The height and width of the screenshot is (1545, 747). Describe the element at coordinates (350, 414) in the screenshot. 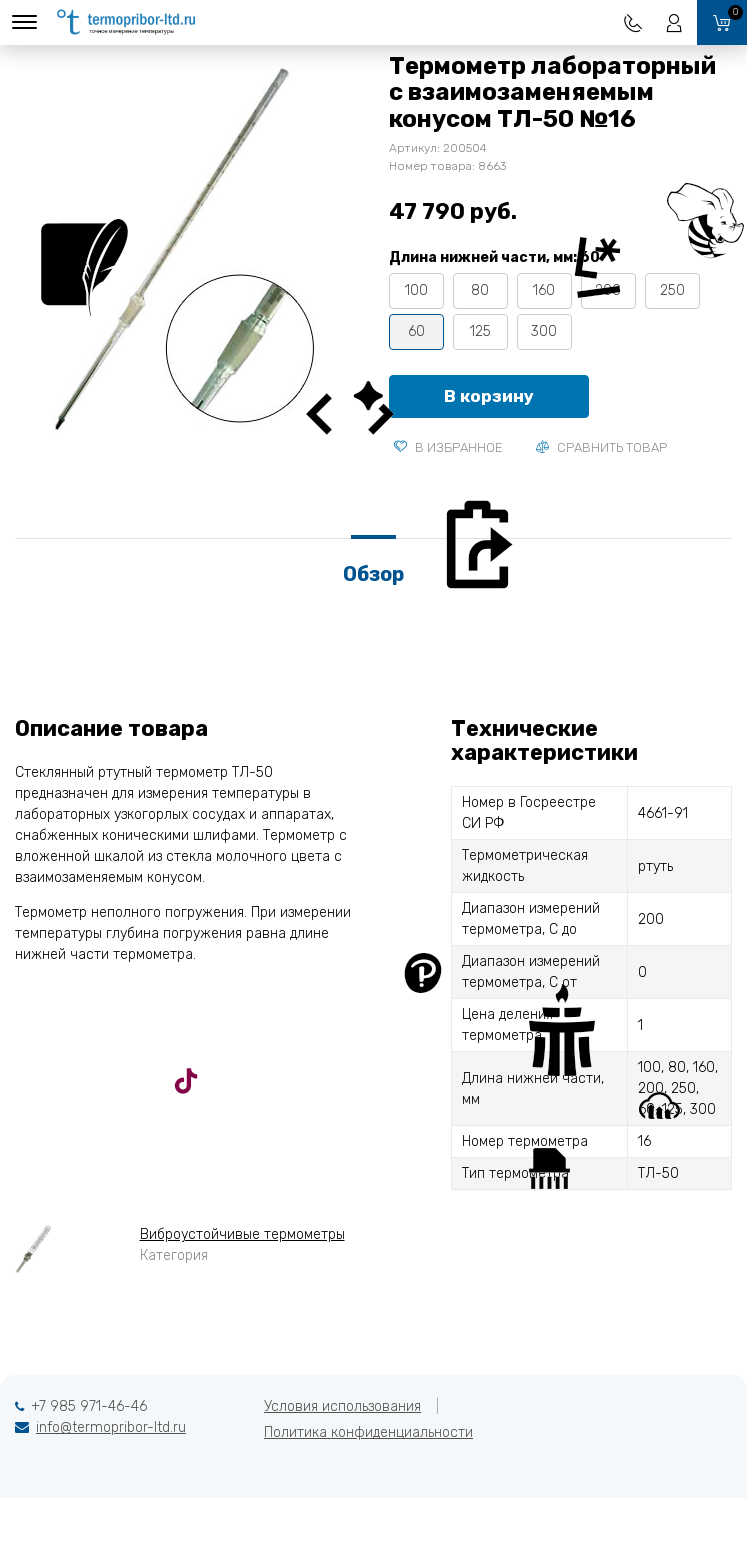

I see `access AI-powered code generation tools` at that location.